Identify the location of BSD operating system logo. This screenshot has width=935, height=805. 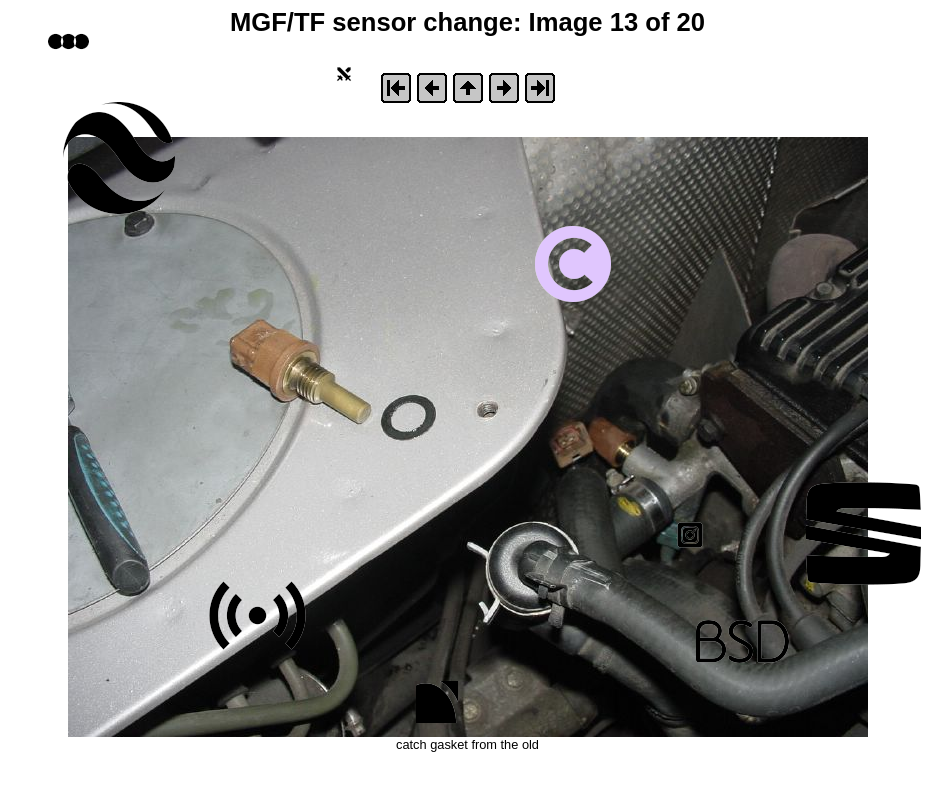
(742, 641).